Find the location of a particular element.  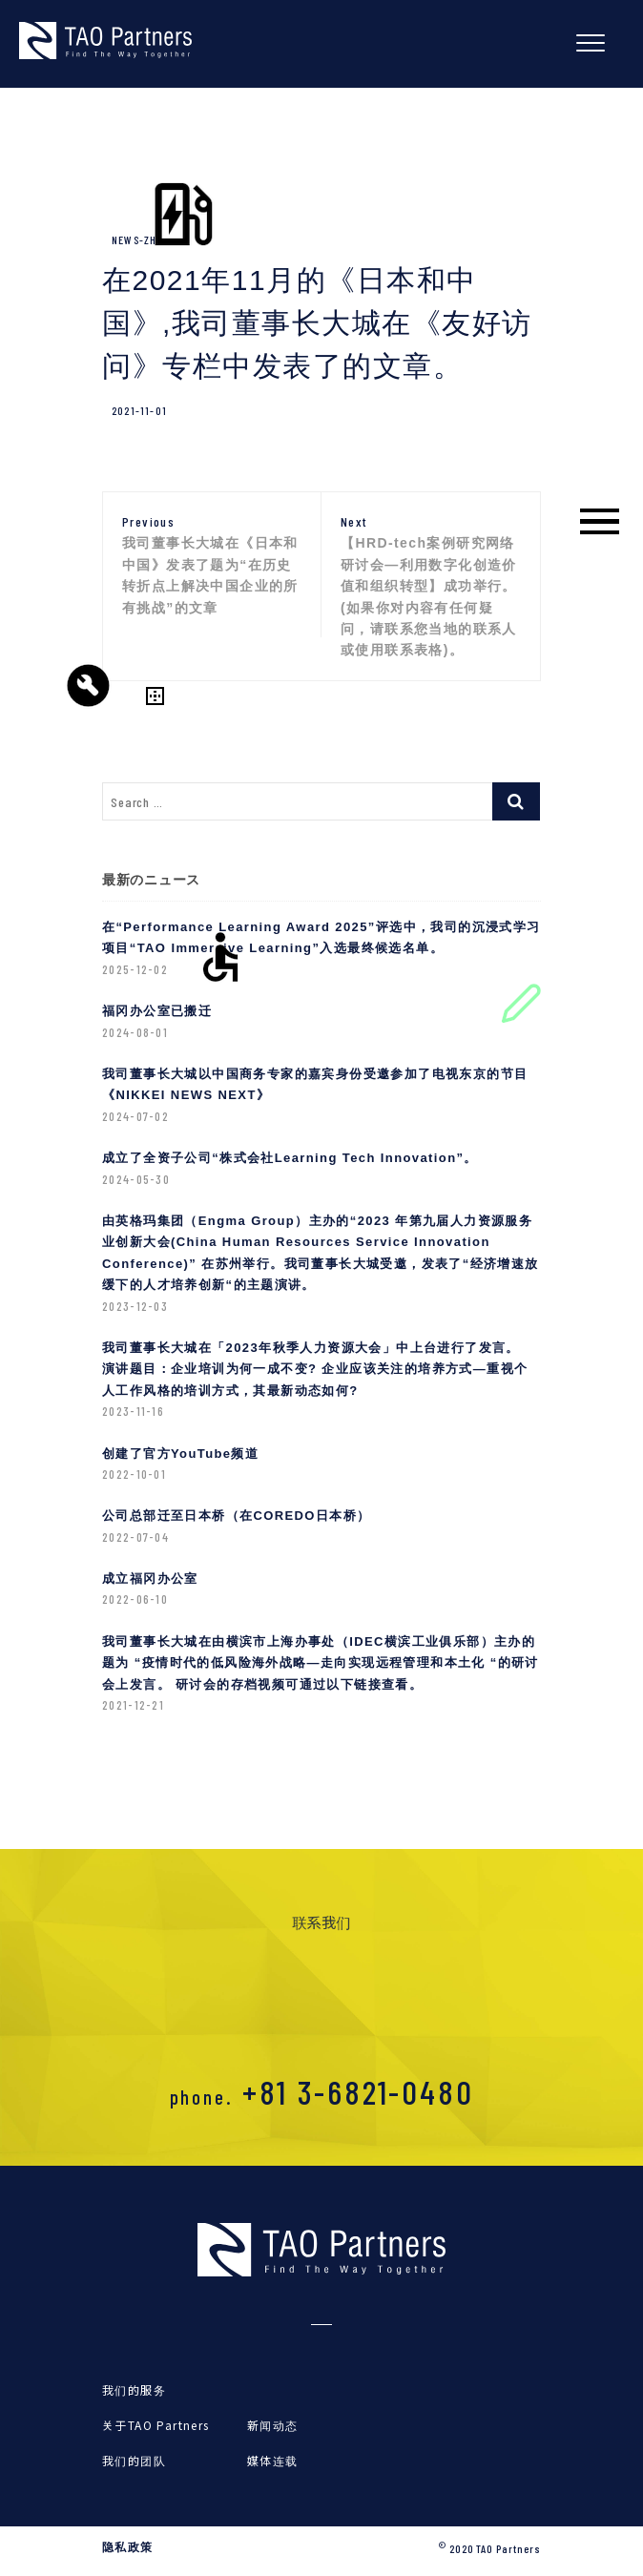

apply outer border to selected cells is located at coordinates (155, 696).